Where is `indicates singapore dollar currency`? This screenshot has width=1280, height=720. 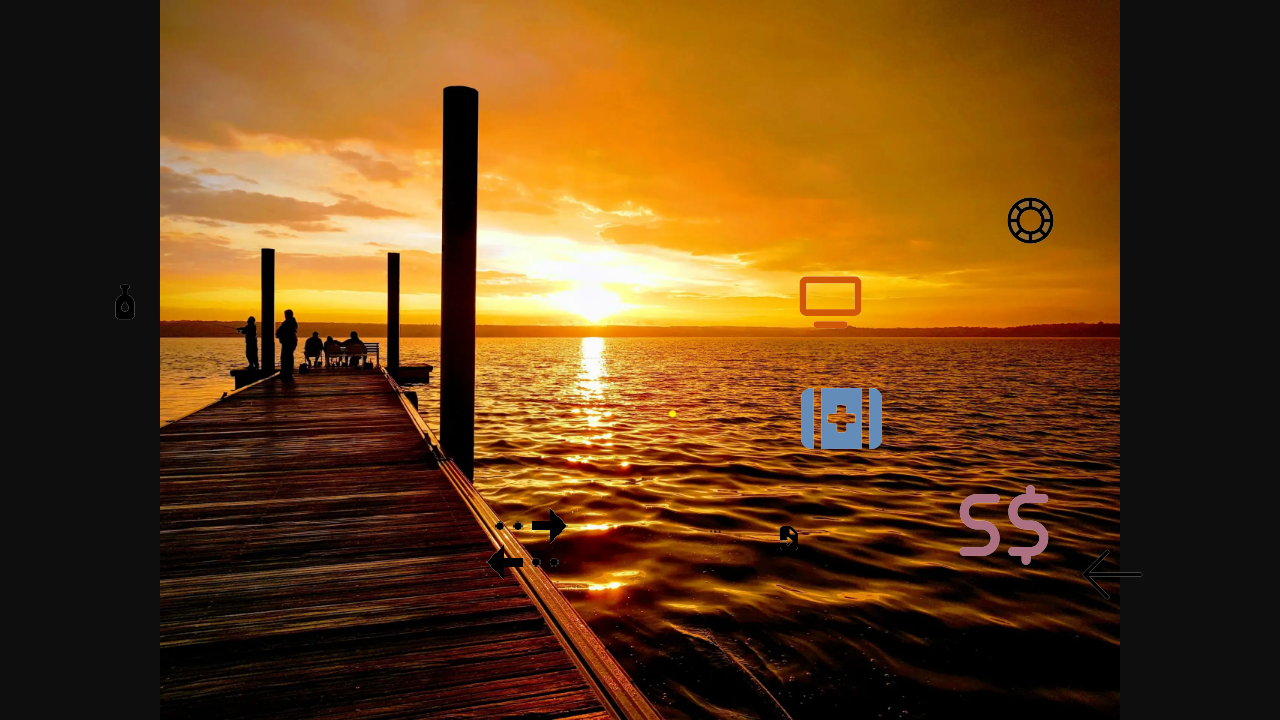
indicates singapore dollar currency is located at coordinates (1004, 525).